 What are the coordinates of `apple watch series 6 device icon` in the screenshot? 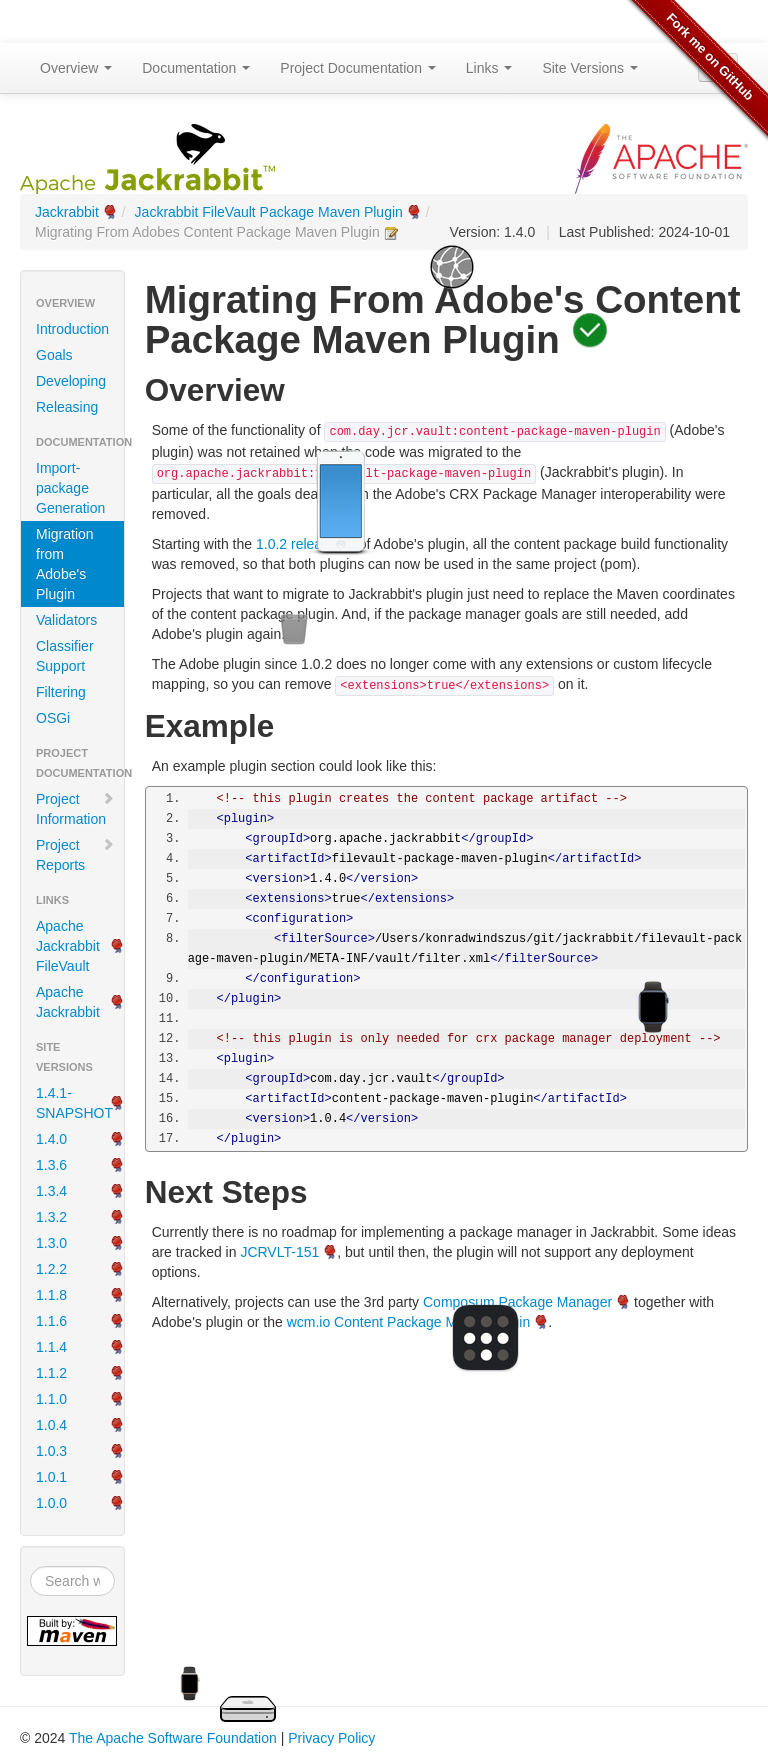 It's located at (653, 1007).